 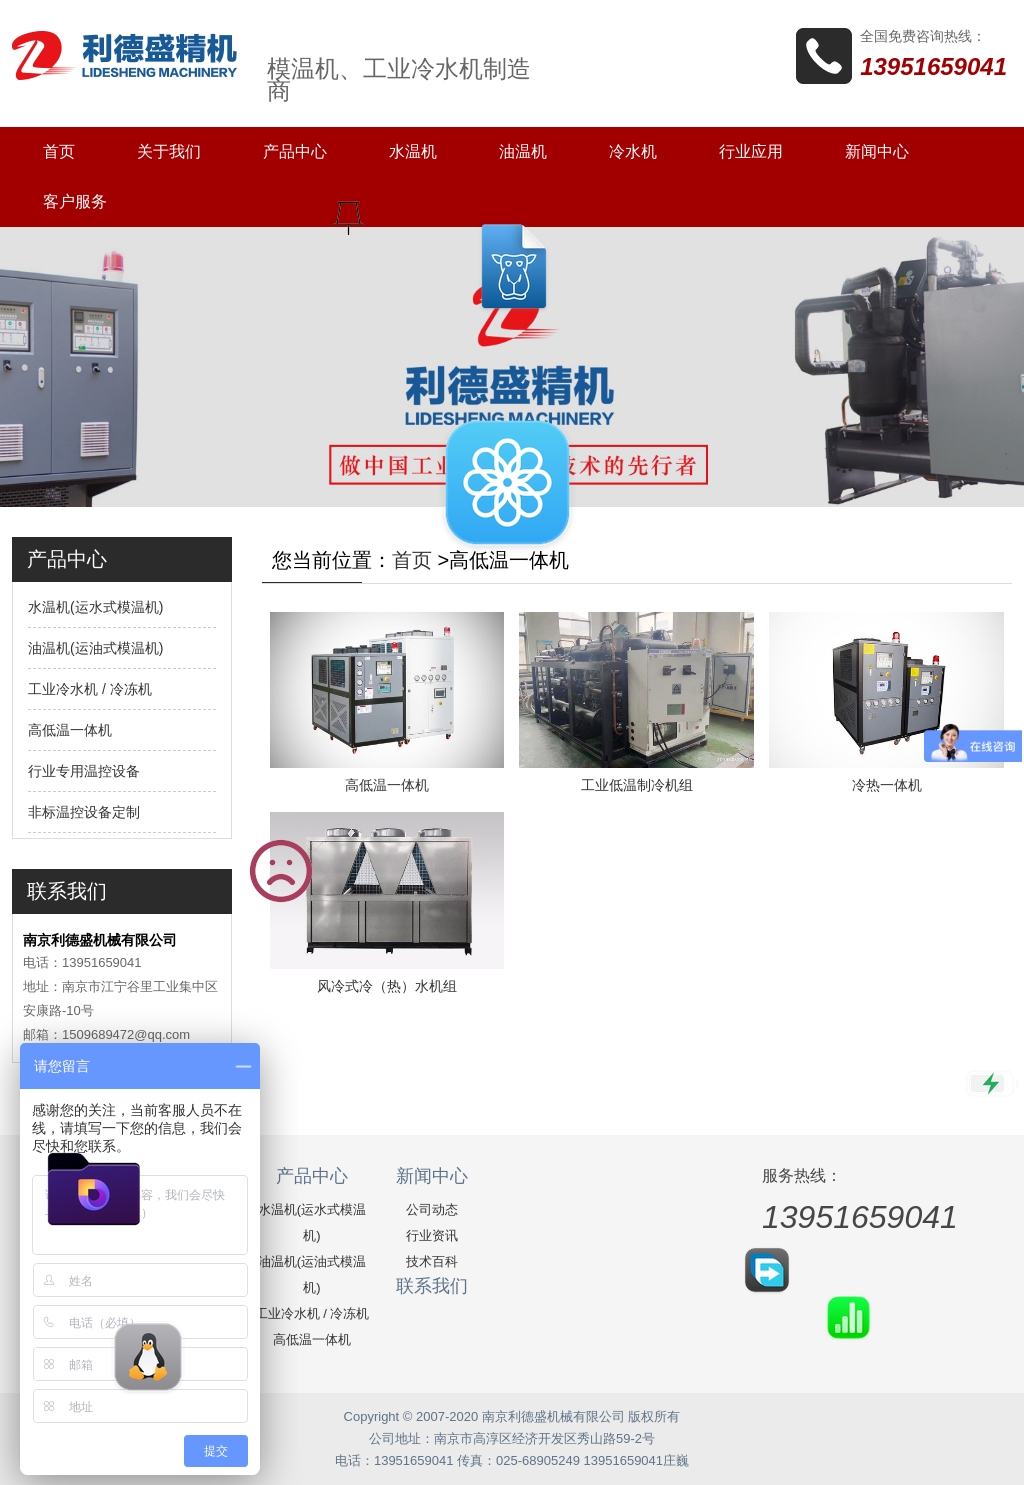 What do you see at coordinates (93, 1191) in the screenshot?
I see `open wondershare pixstudio project folder` at bounding box center [93, 1191].